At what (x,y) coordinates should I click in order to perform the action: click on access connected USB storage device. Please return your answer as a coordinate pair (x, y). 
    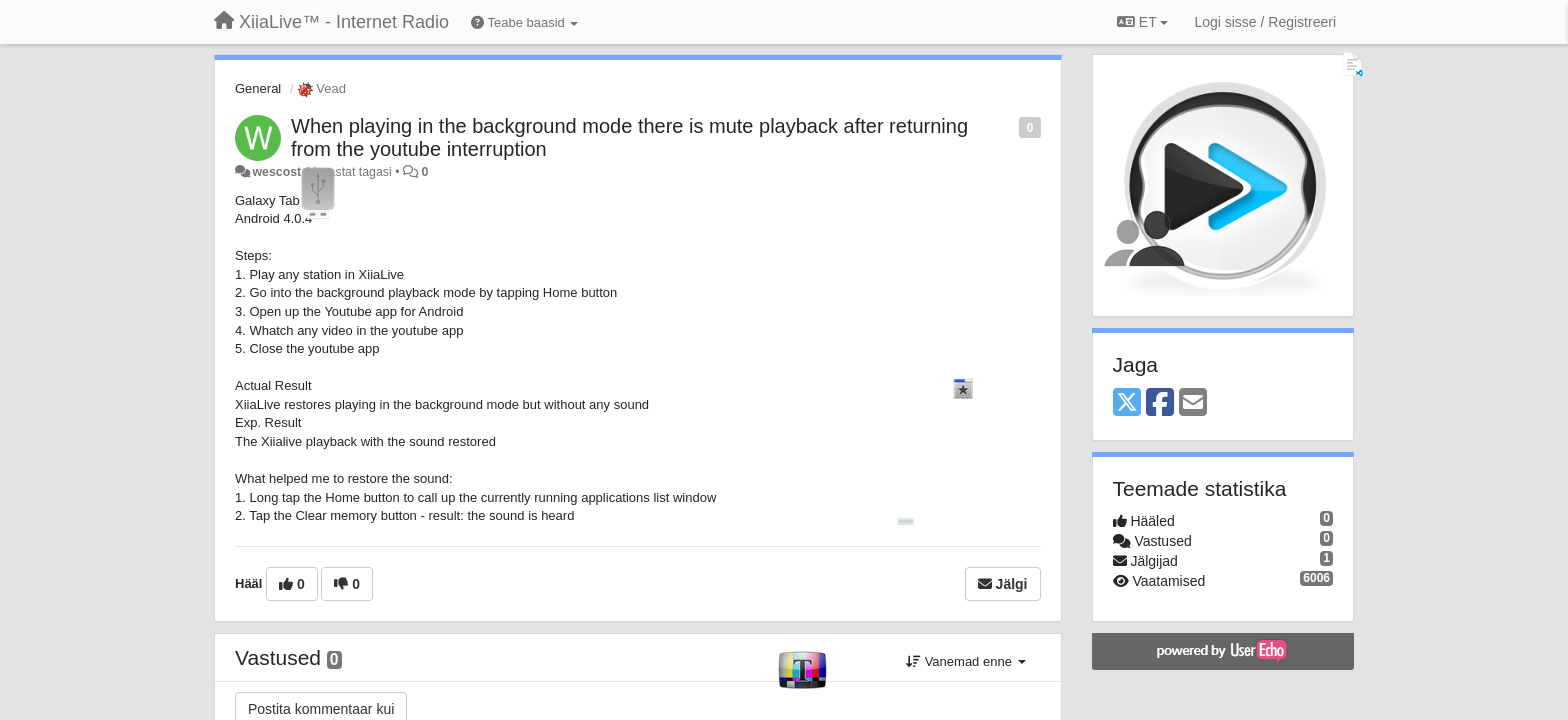
    Looking at the image, I should click on (318, 193).